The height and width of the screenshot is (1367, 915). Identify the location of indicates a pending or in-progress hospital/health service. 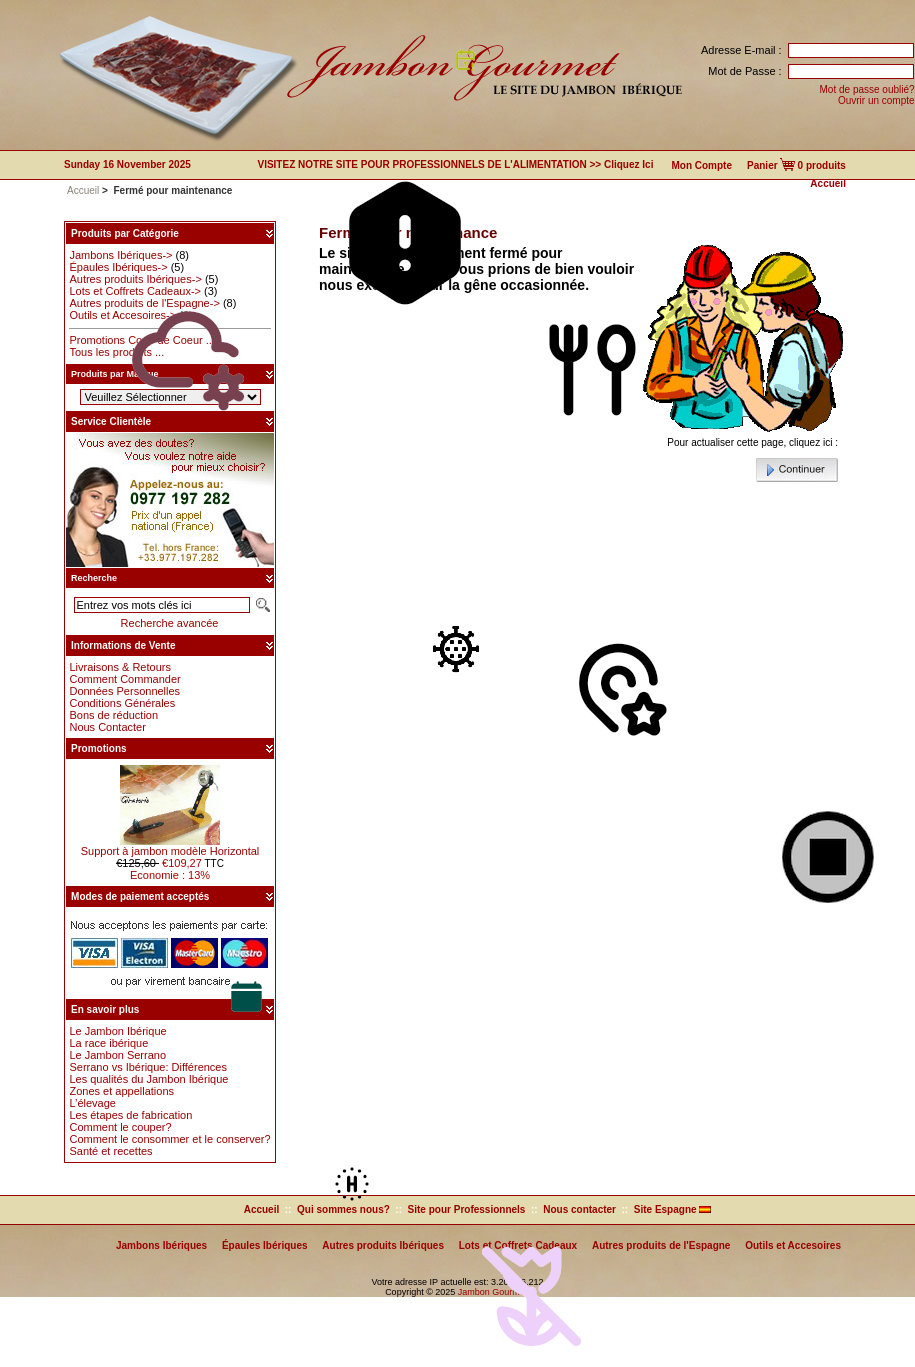
(352, 1184).